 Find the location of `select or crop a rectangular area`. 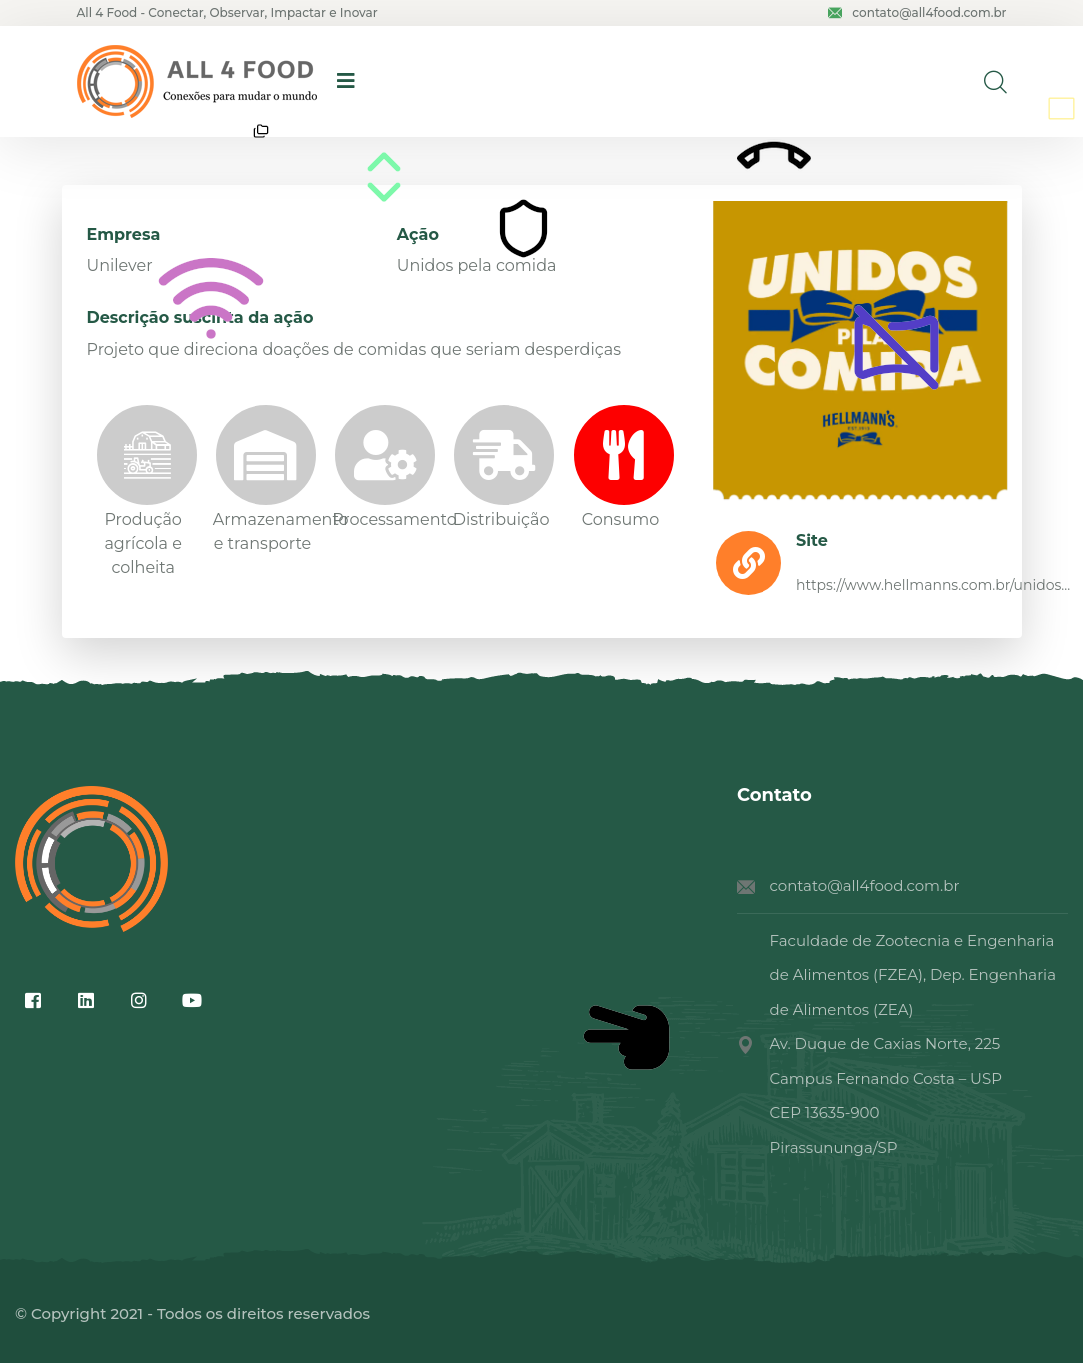

select or crop a rectangular area is located at coordinates (1061, 108).